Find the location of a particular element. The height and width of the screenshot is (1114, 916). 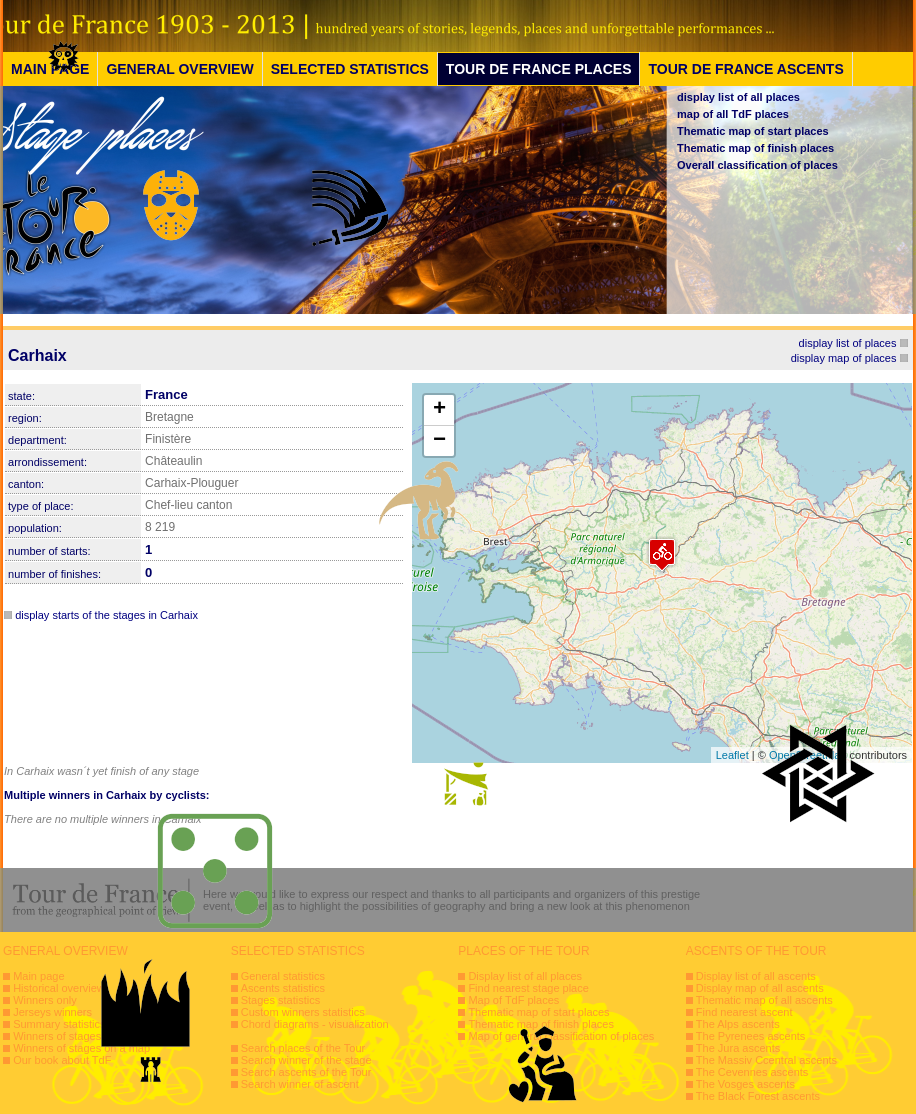

indicates a surprise enemy encounter or ambush is located at coordinates (63, 56).